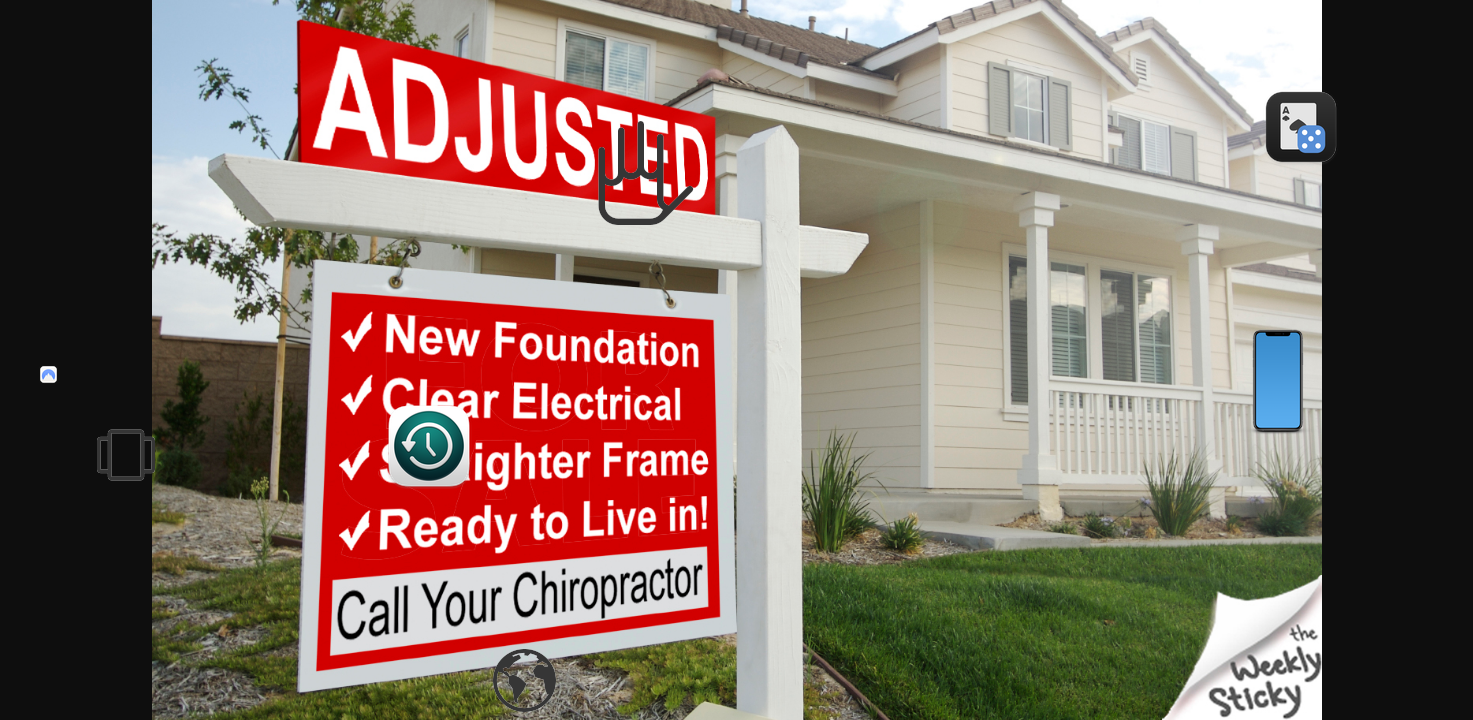 This screenshot has width=1473, height=720. I want to click on access multitasking or window management settings, so click(126, 455).